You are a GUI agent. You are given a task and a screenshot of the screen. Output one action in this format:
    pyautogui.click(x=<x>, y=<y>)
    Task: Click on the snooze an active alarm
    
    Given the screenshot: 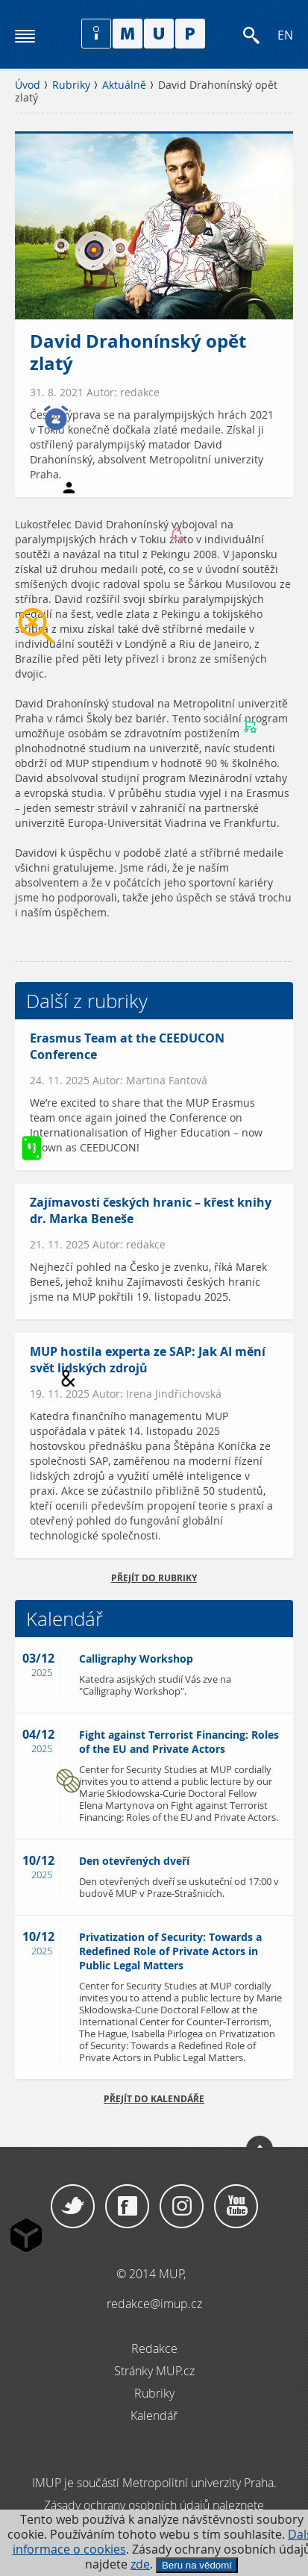 What is the action you would take?
    pyautogui.click(x=56, y=418)
    